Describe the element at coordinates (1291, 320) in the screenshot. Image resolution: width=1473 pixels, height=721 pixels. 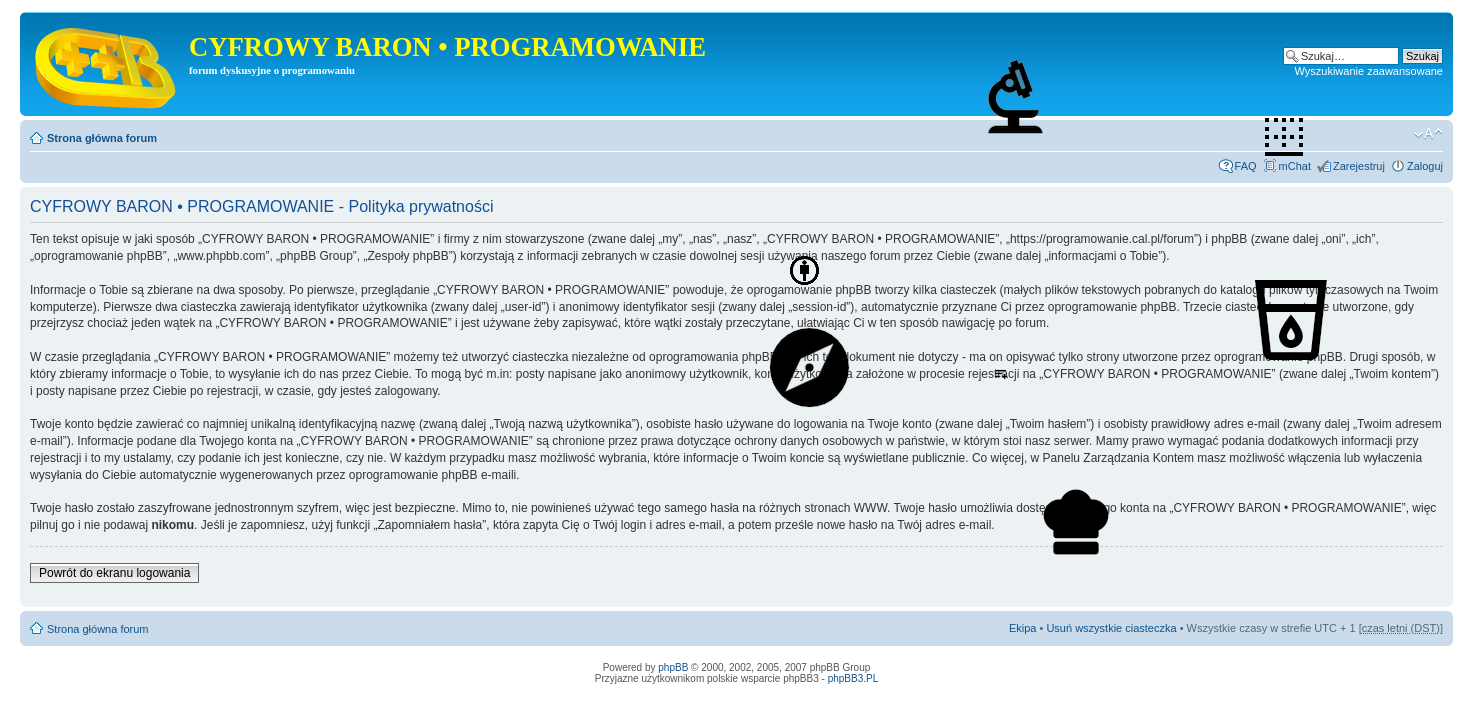
I see `find nearby drink or beverage locations` at that location.